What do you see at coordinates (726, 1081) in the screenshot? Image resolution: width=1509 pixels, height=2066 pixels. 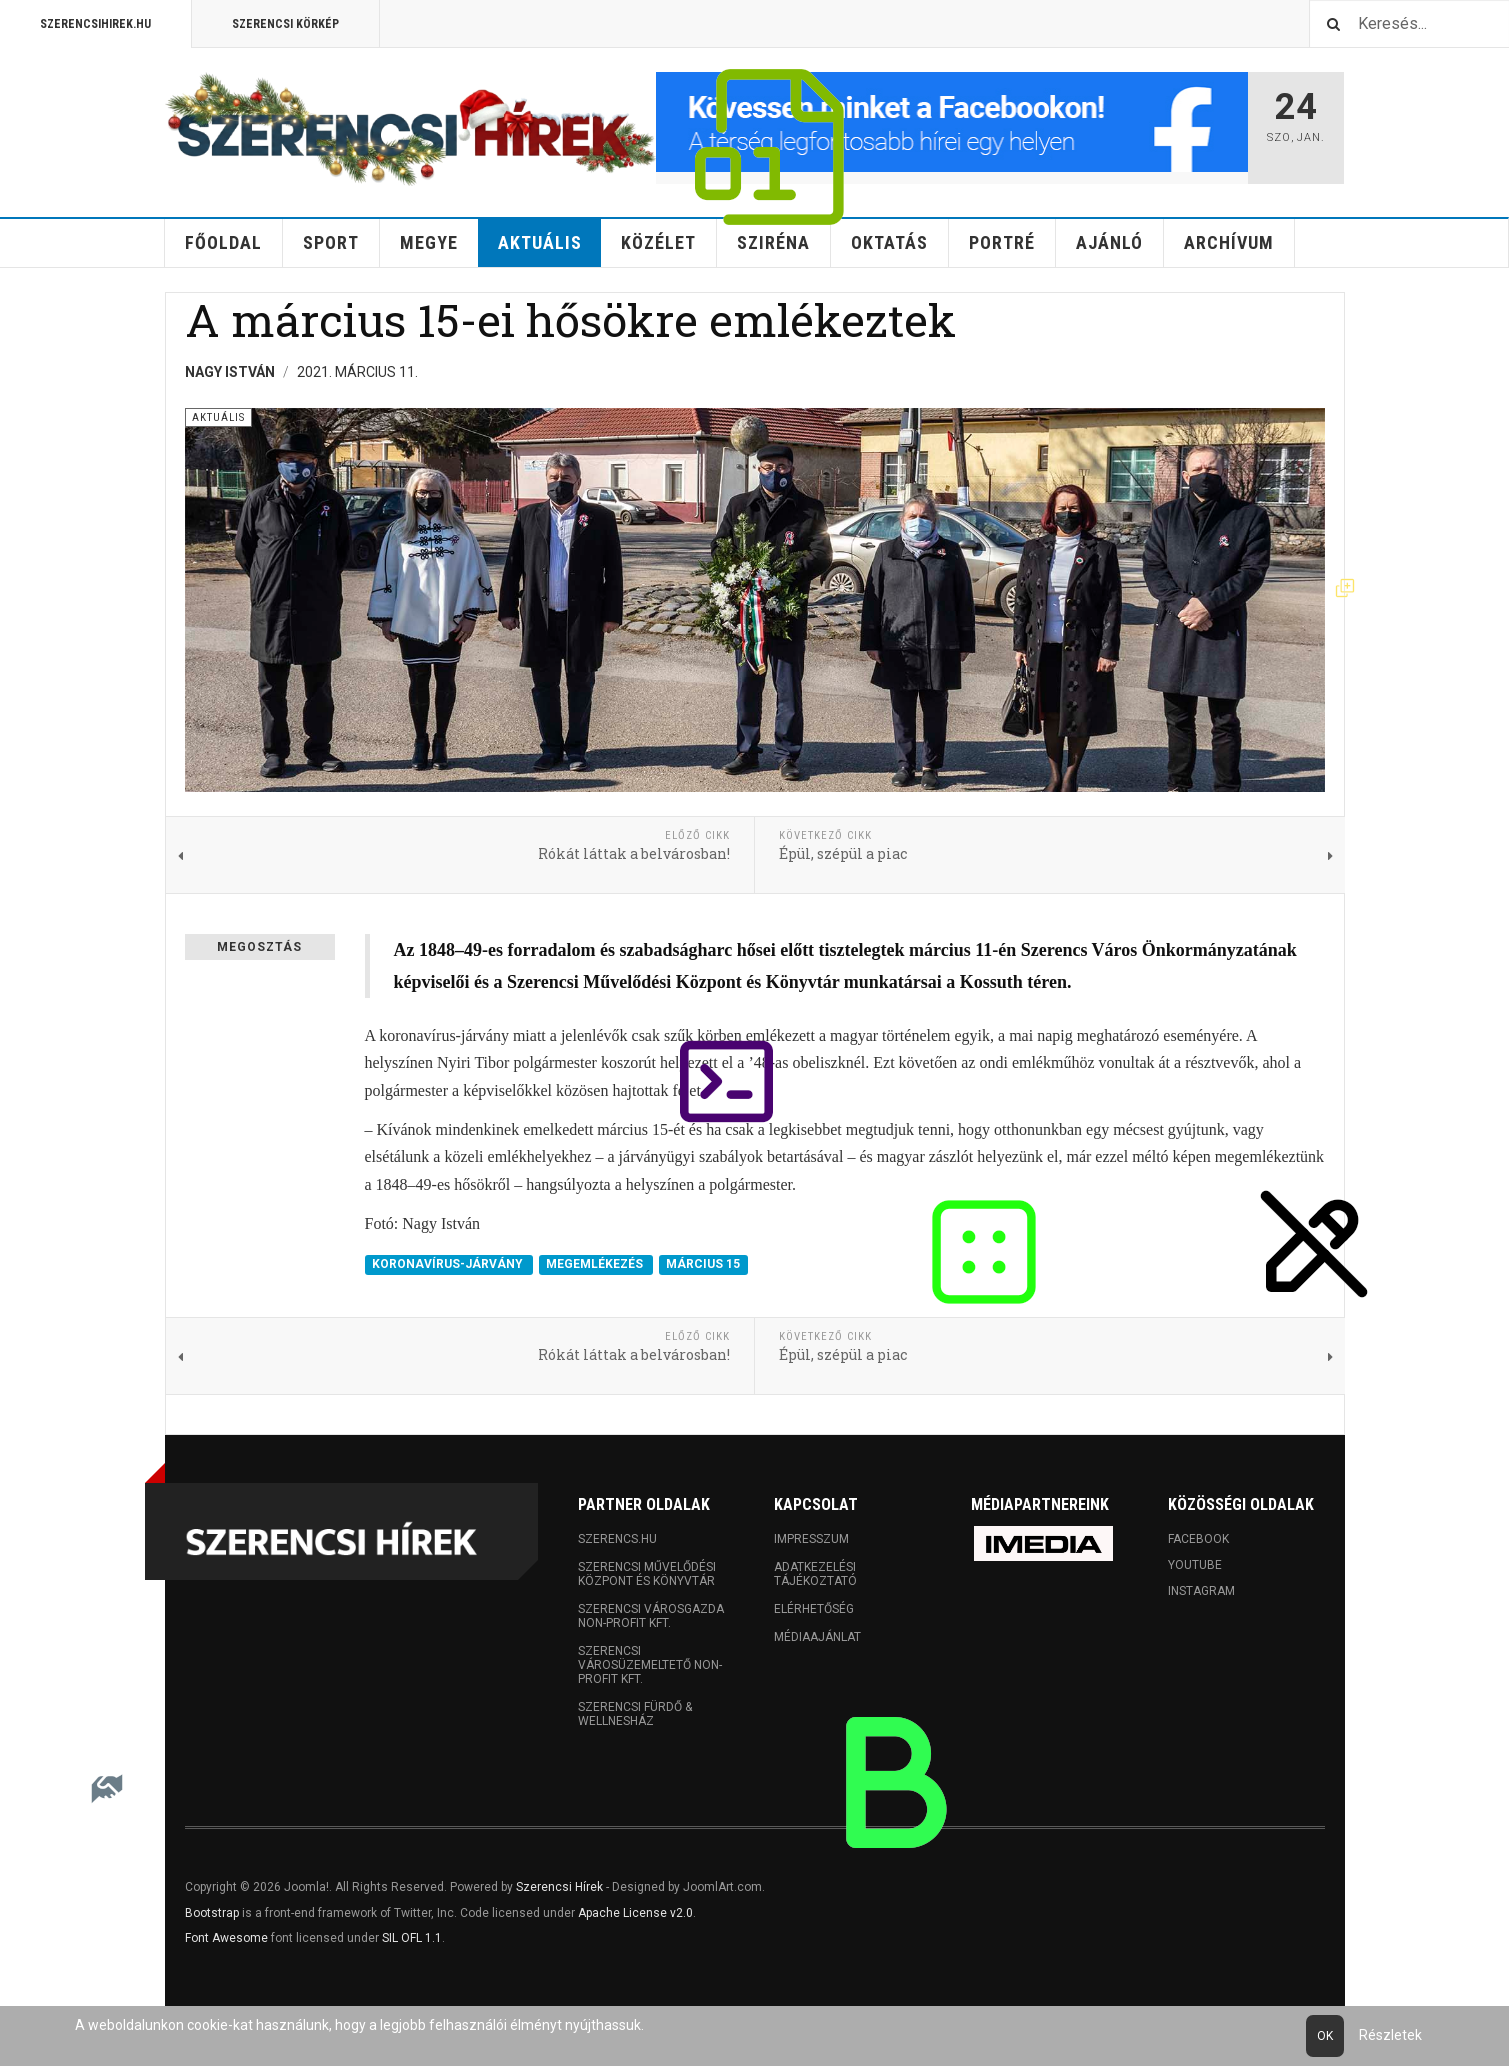 I see `open the command line terminal` at bounding box center [726, 1081].